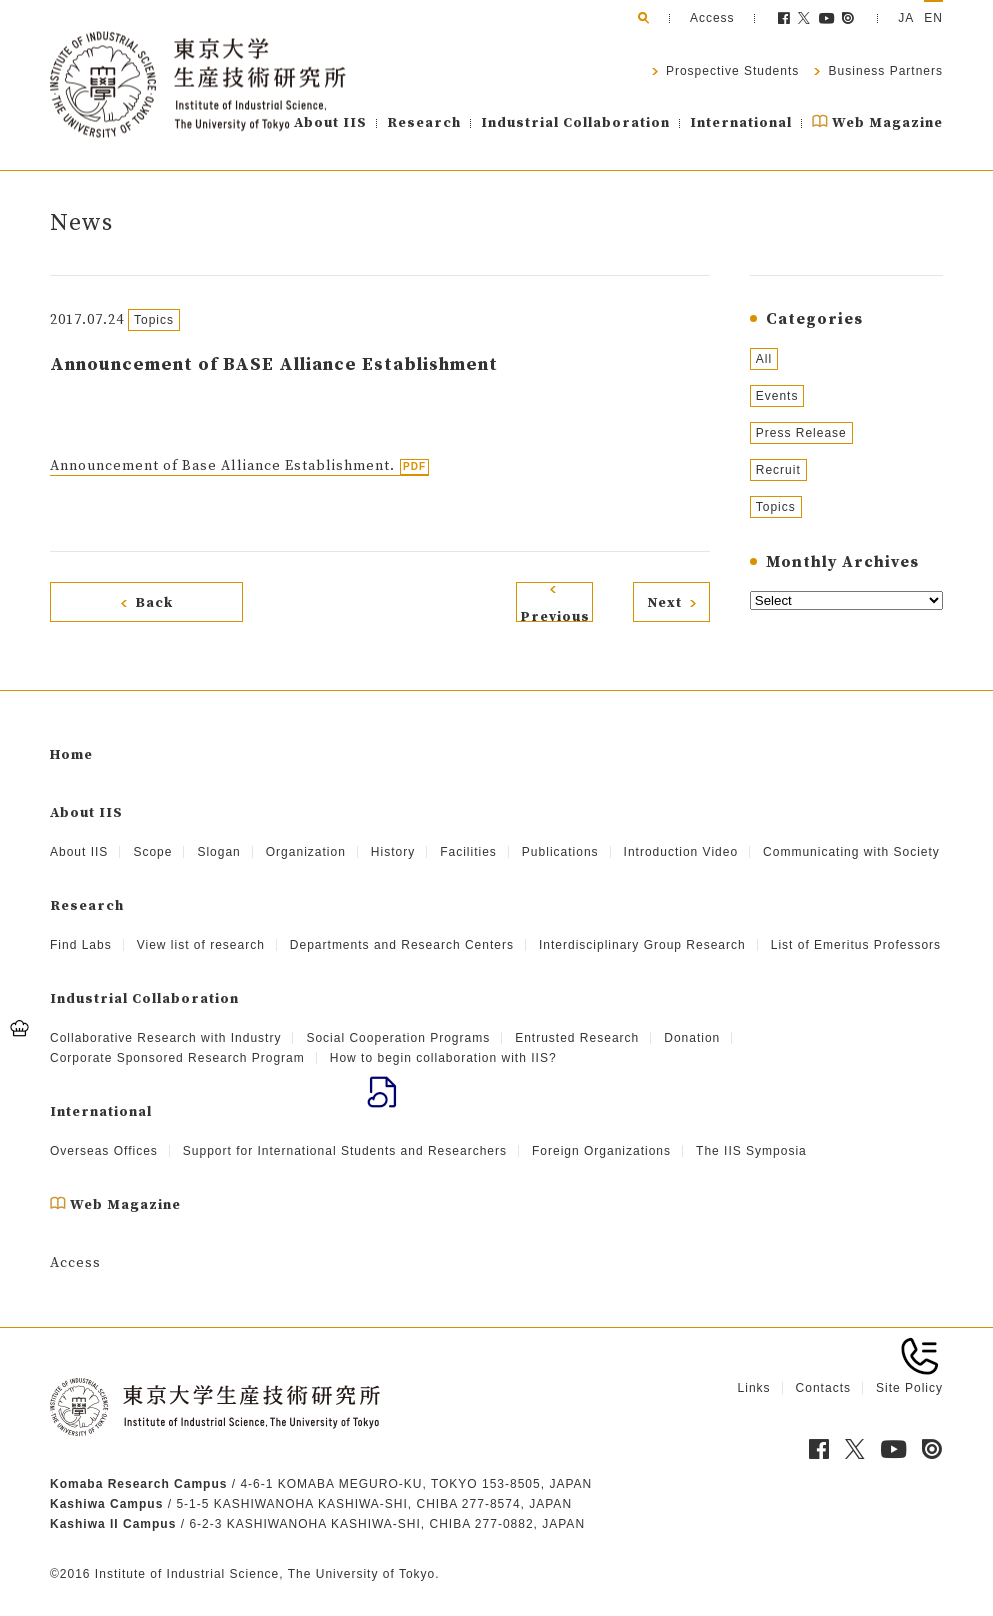  I want to click on browse recipes or cooking content, so click(19, 1028).